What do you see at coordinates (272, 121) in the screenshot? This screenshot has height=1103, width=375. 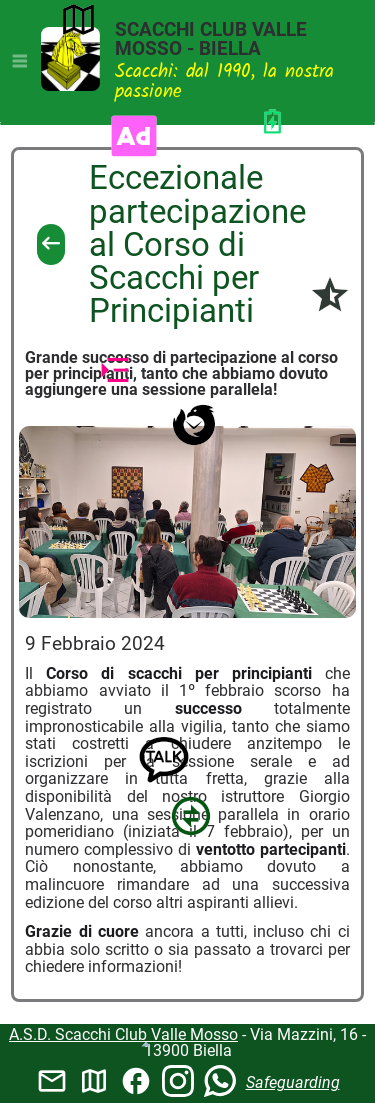 I see `battery charging status indicator` at bounding box center [272, 121].